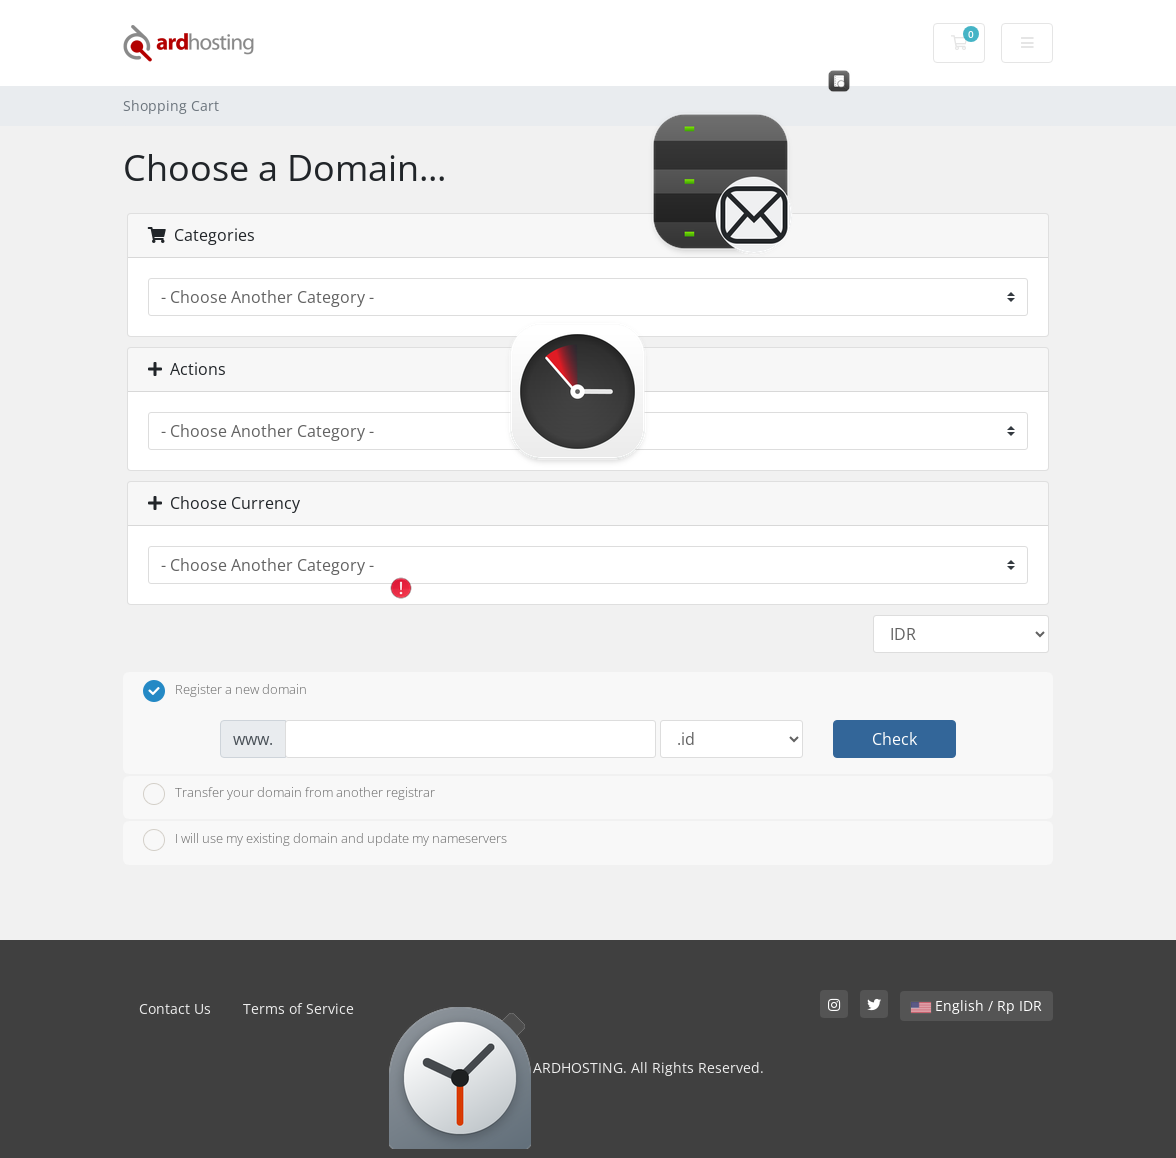  I want to click on open the alarm clock app, so click(460, 1078).